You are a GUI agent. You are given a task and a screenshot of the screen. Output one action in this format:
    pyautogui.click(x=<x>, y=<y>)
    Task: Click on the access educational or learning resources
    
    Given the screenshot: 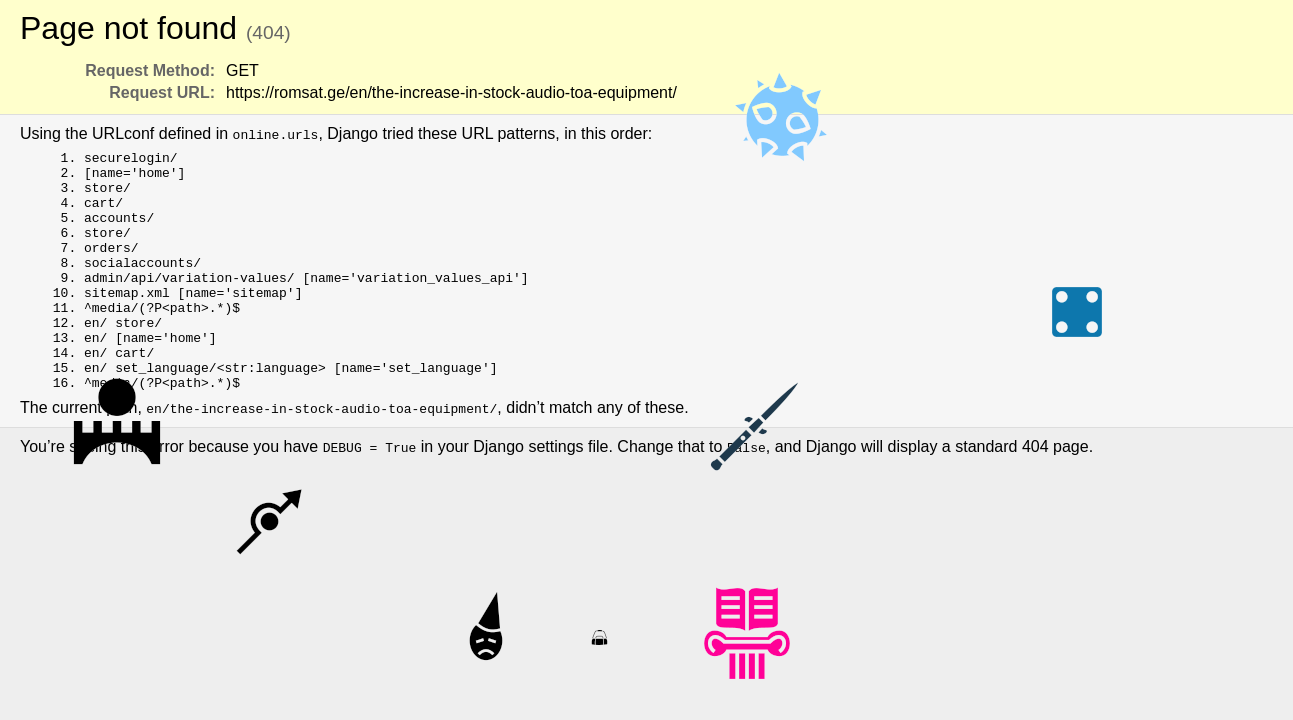 What is the action you would take?
    pyautogui.click(x=747, y=632)
    